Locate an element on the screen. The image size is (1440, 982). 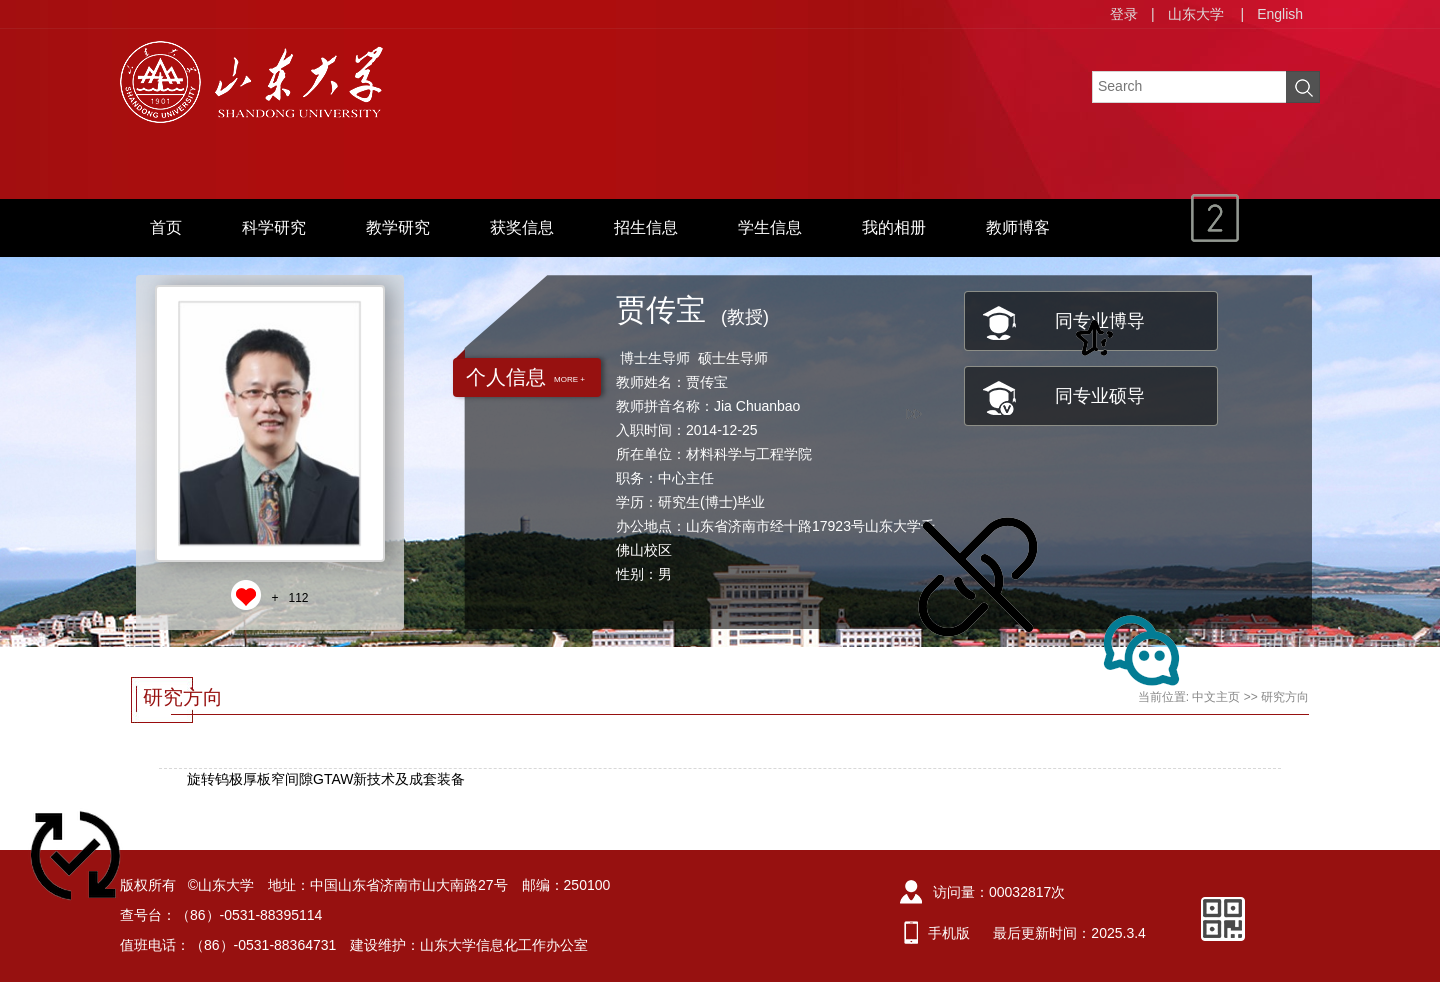
indicates a partial or half-star rating is located at coordinates (1094, 338).